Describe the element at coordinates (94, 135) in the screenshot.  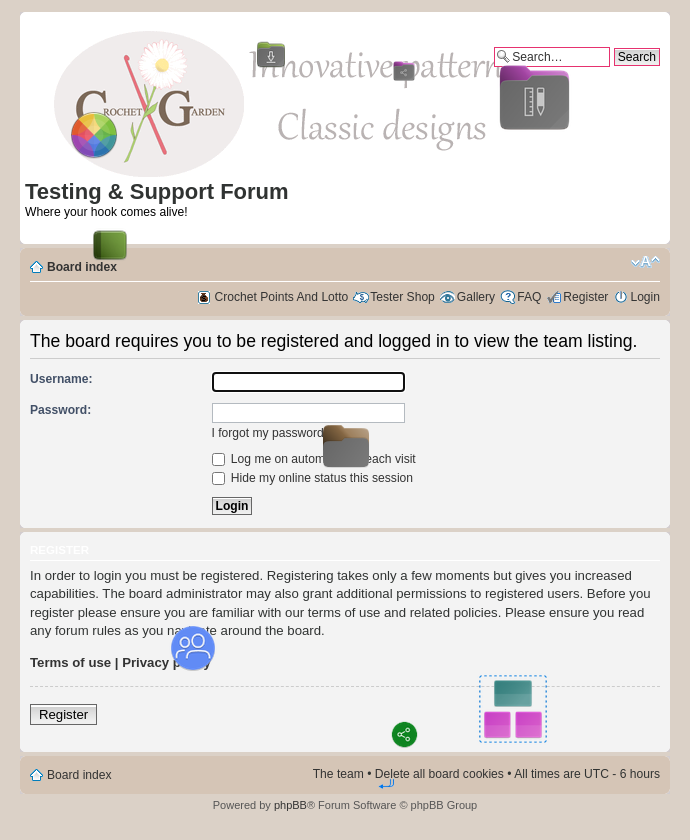
I see `open color settings panel` at that location.